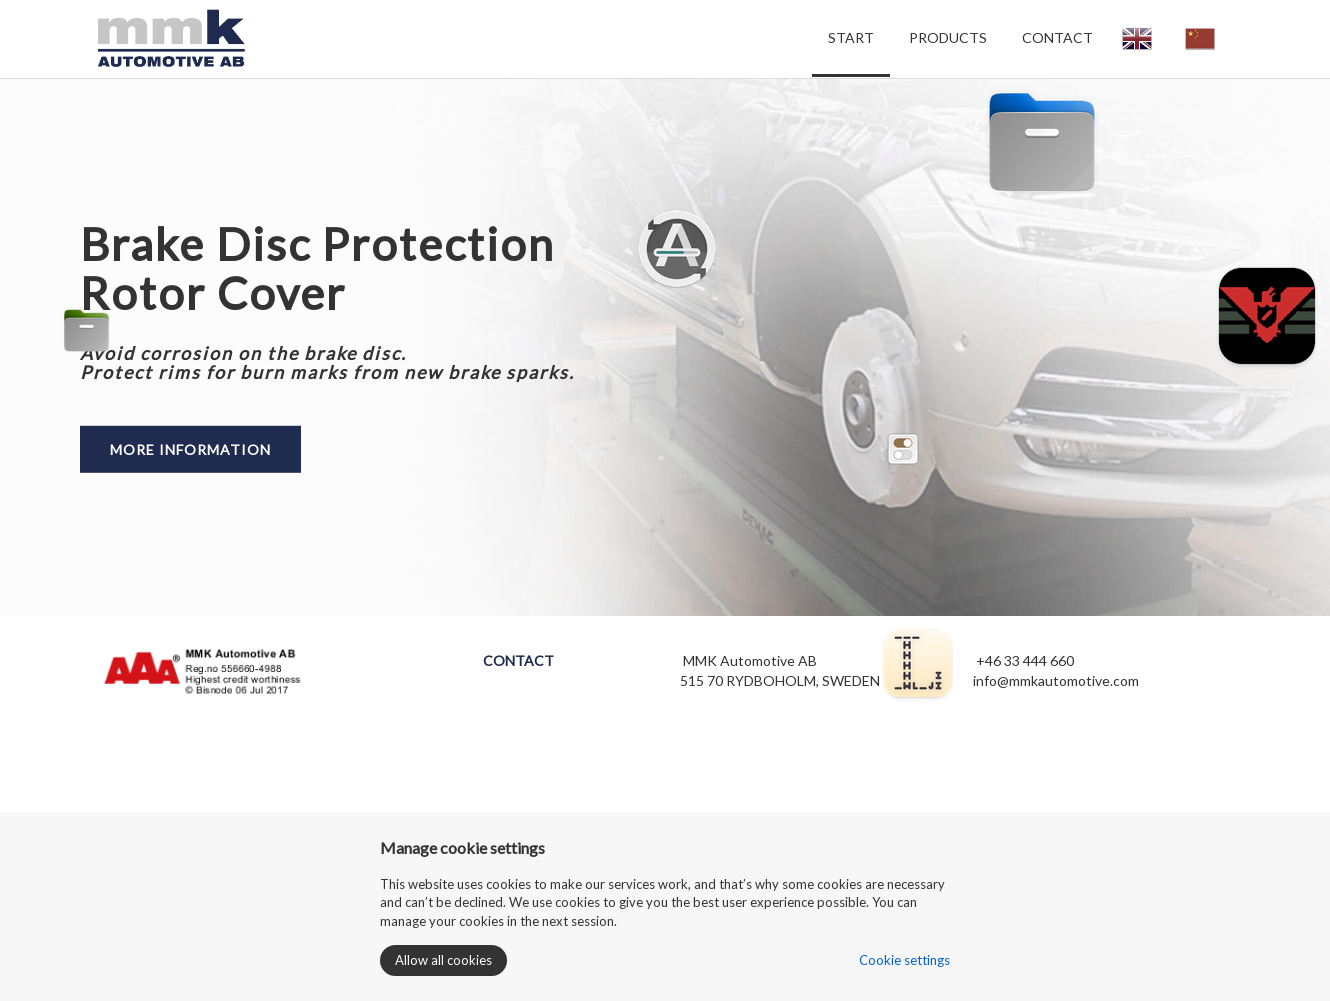  Describe the element at coordinates (918, 663) in the screenshot. I see `open letterpress text editor app` at that location.